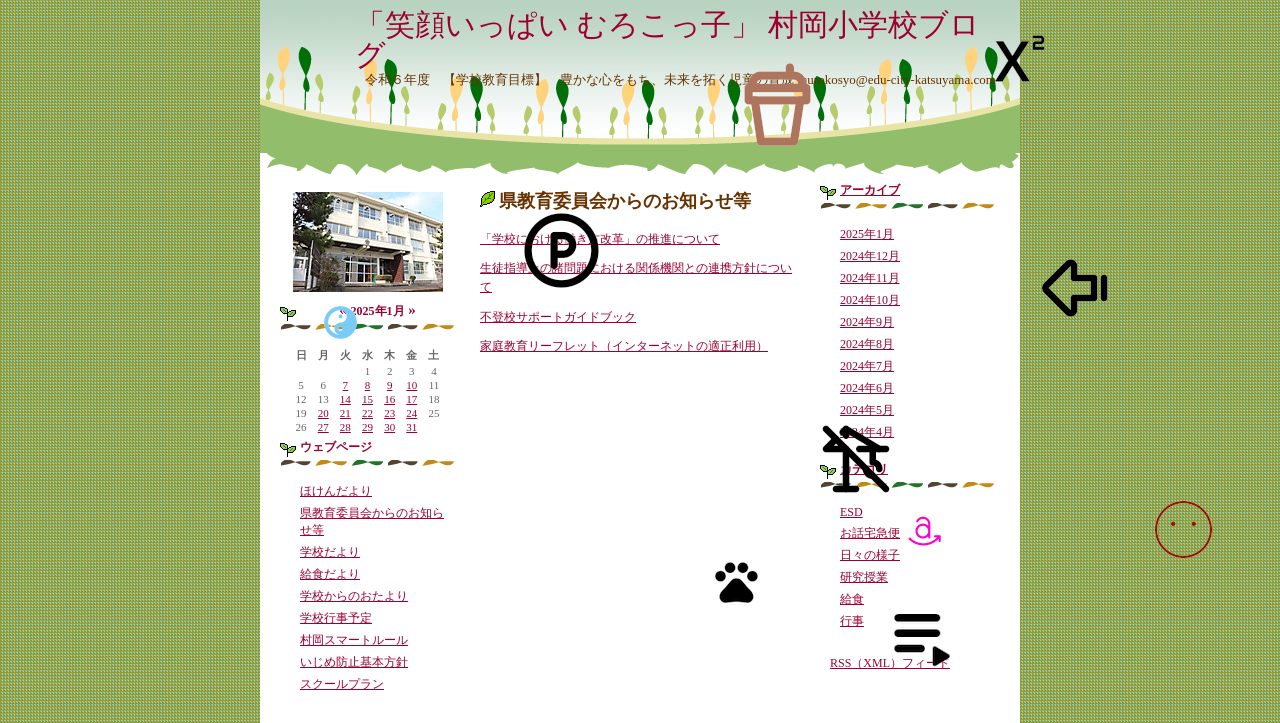  What do you see at coordinates (925, 637) in the screenshot?
I see `play all items in a playlist` at bounding box center [925, 637].